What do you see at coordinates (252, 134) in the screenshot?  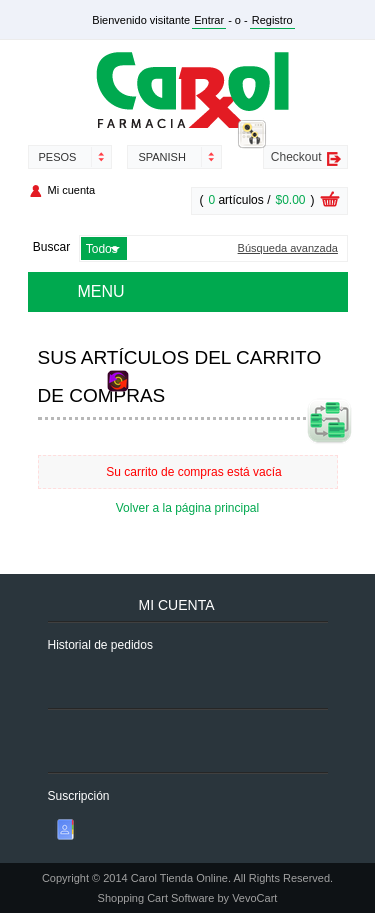 I see `open gnome builder development environment` at bounding box center [252, 134].